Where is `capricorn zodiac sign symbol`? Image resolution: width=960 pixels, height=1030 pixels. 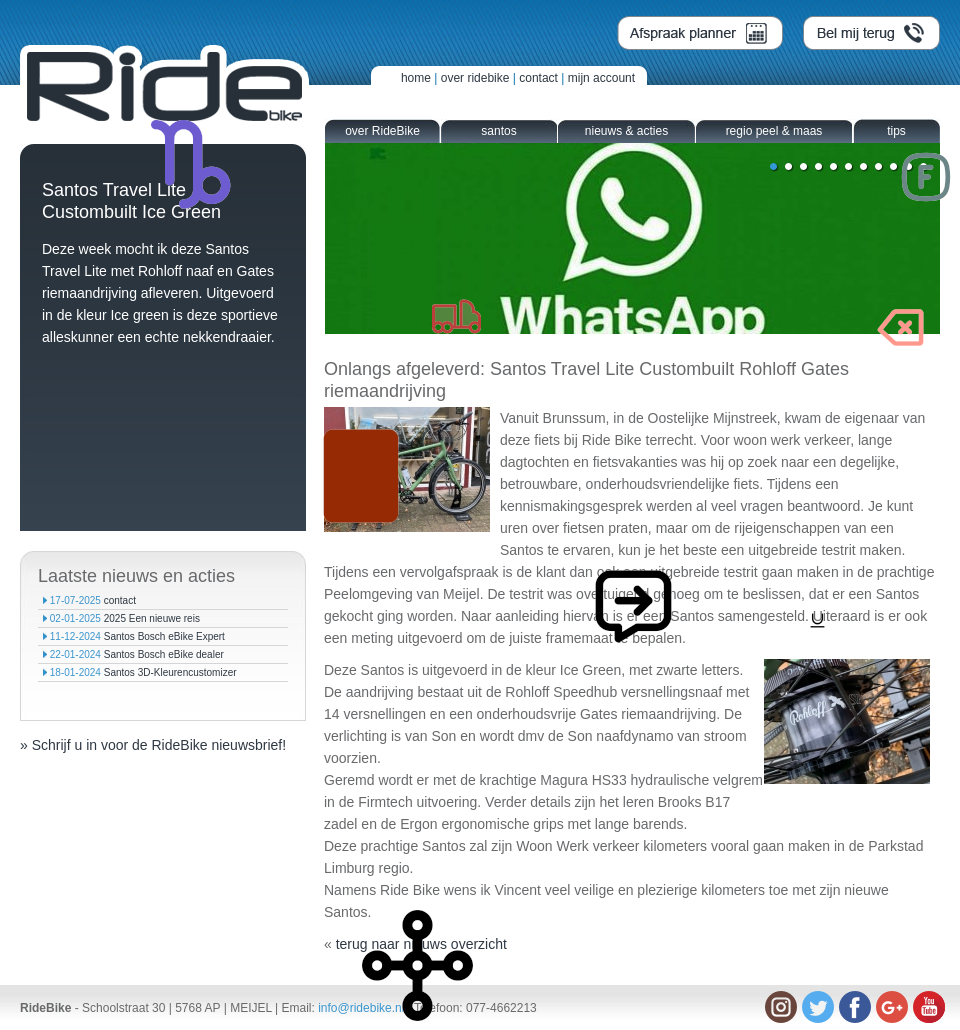 capricorn zodiac sign symbol is located at coordinates (193, 162).